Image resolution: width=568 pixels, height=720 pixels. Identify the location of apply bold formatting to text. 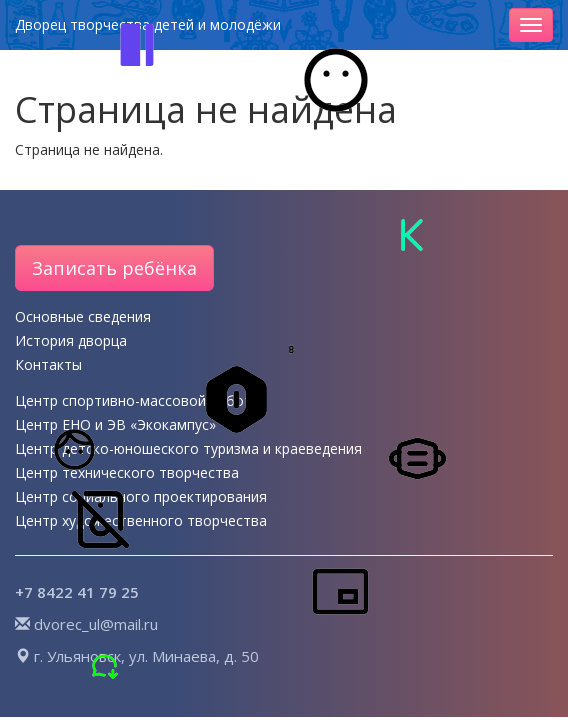
(291, 349).